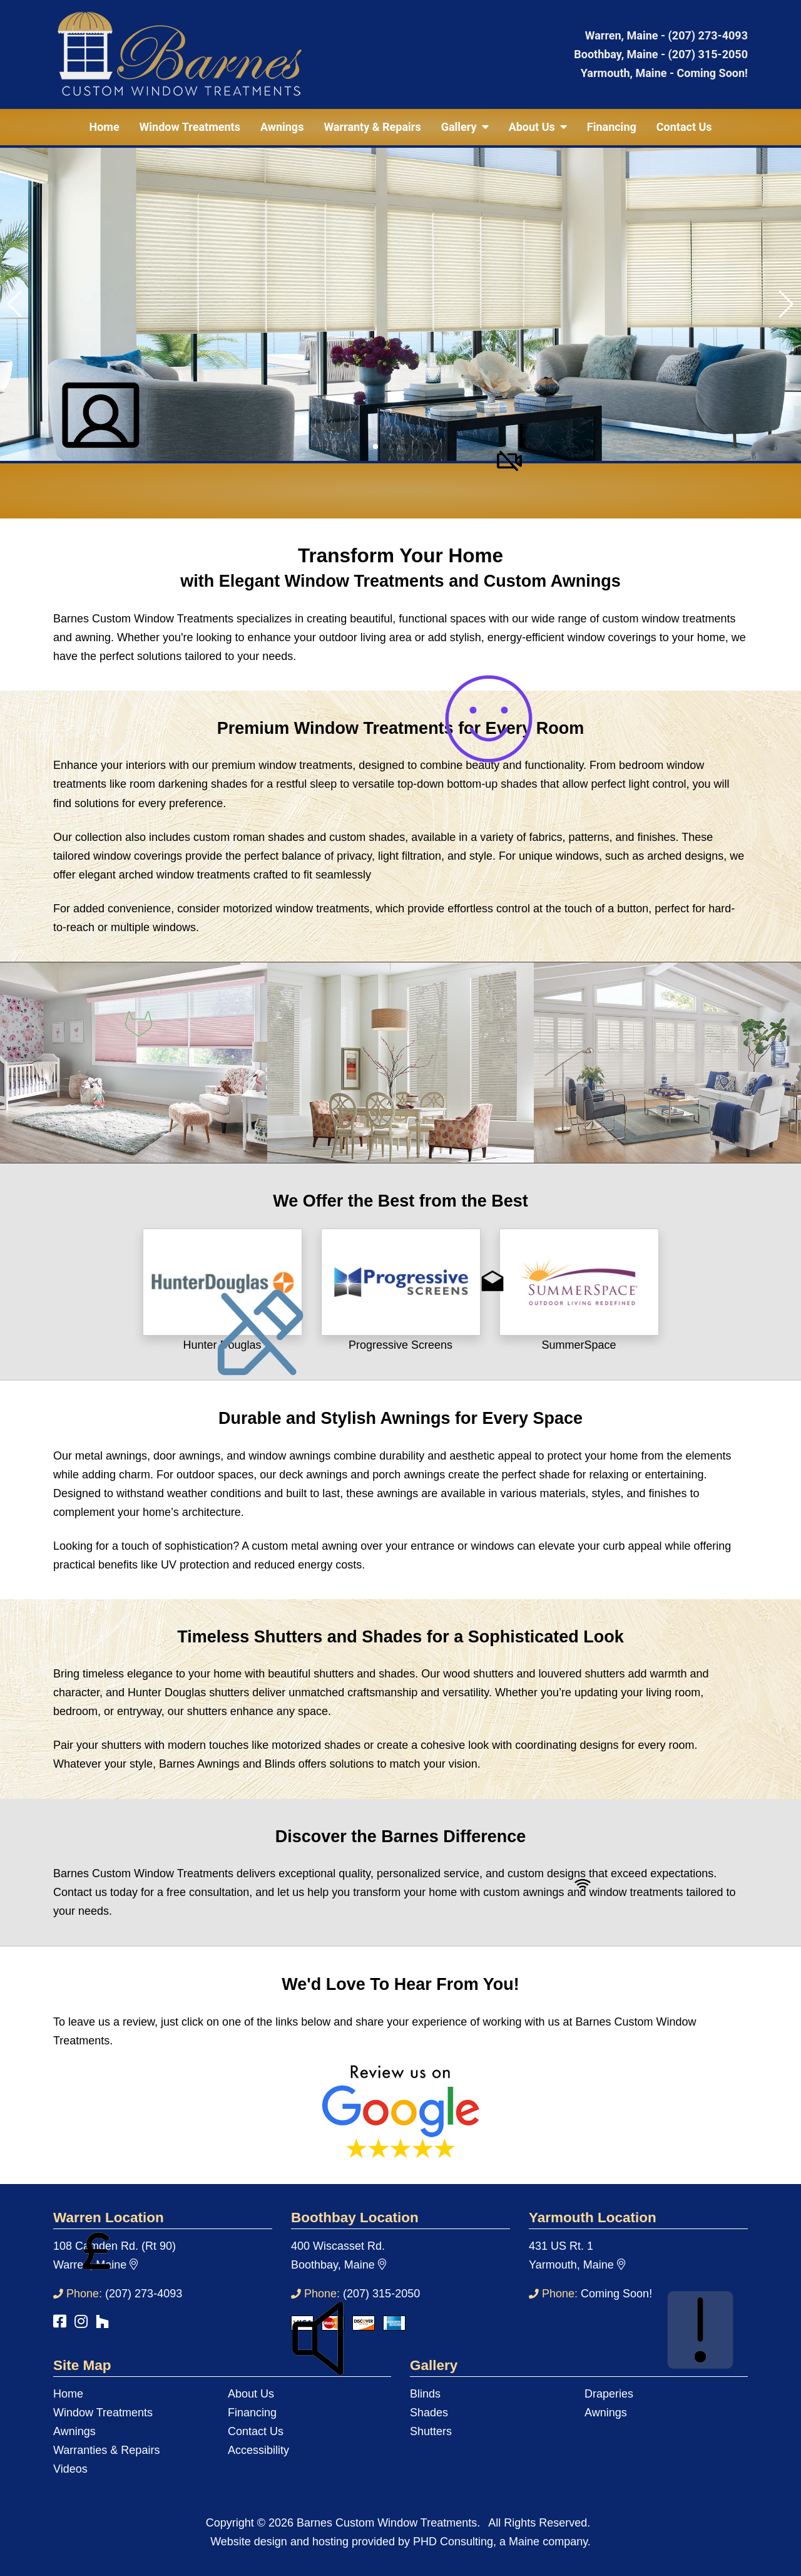 The height and width of the screenshot is (2576, 801). What do you see at coordinates (258, 1334) in the screenshot?
I see `editing is disabled or unavailable` at bounding box center [258, 1334].